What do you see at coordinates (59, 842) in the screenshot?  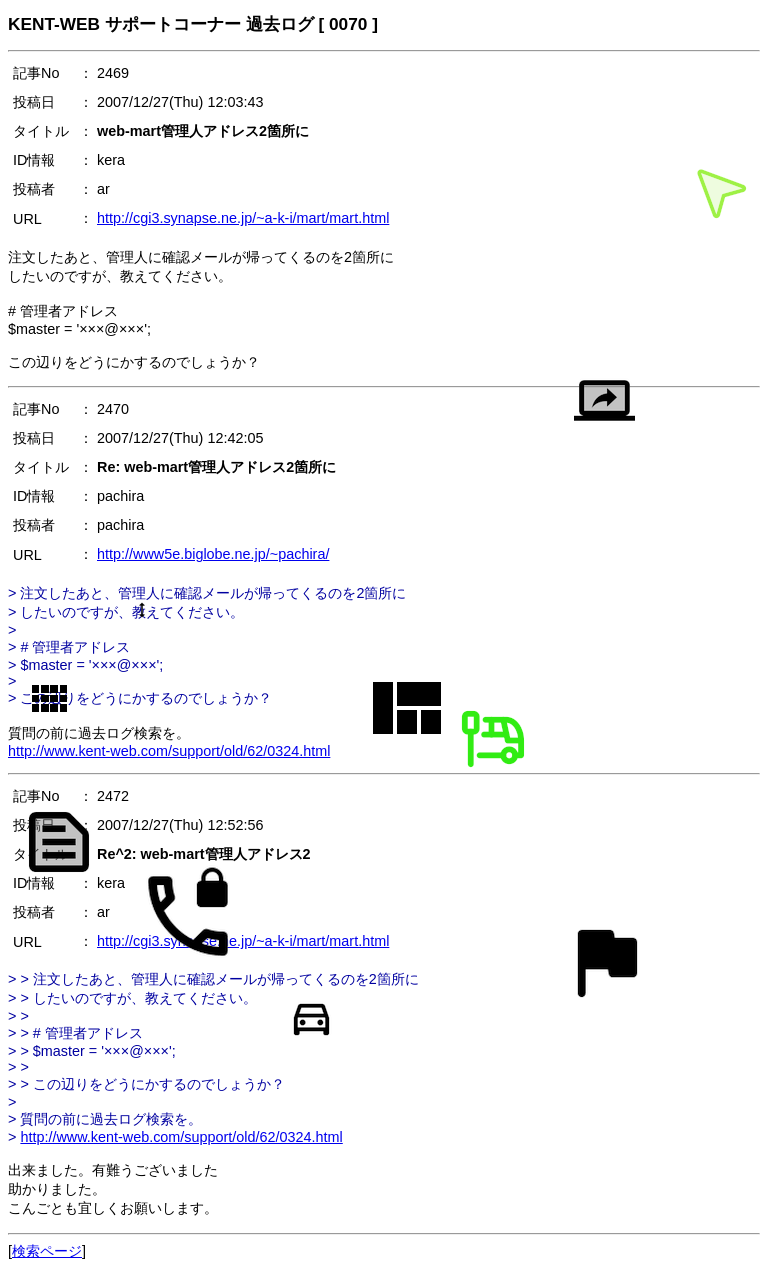 I see `view text document or snippet` at bounding box center [59, 842].